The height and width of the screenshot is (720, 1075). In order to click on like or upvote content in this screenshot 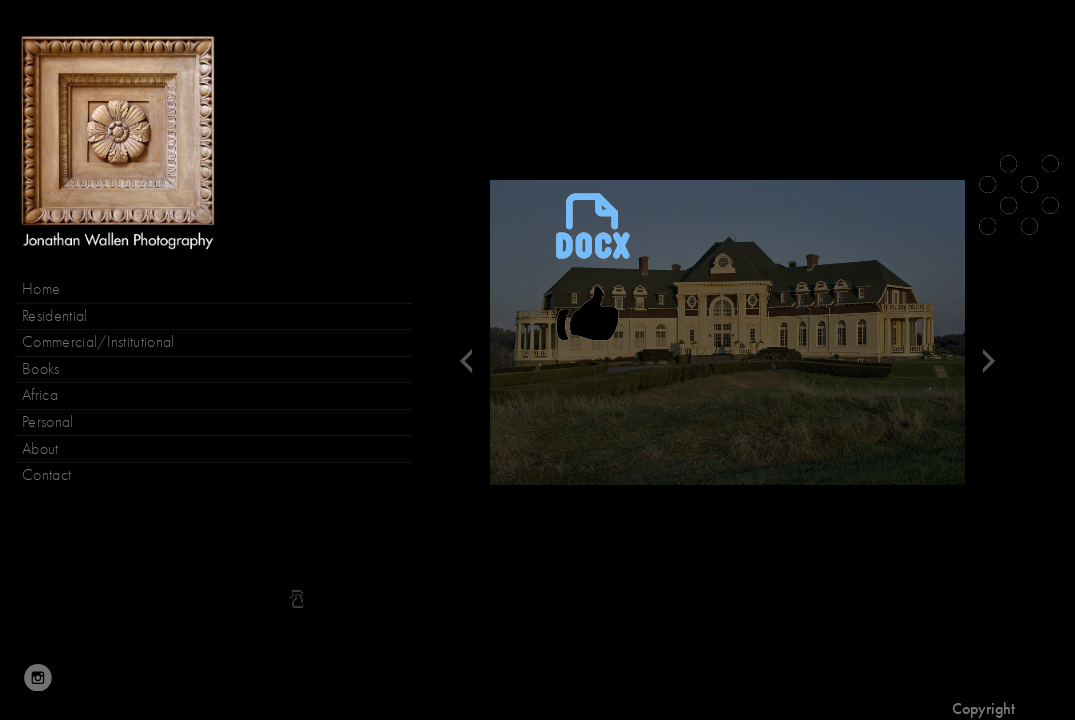, I will do `click(587, 316)`.